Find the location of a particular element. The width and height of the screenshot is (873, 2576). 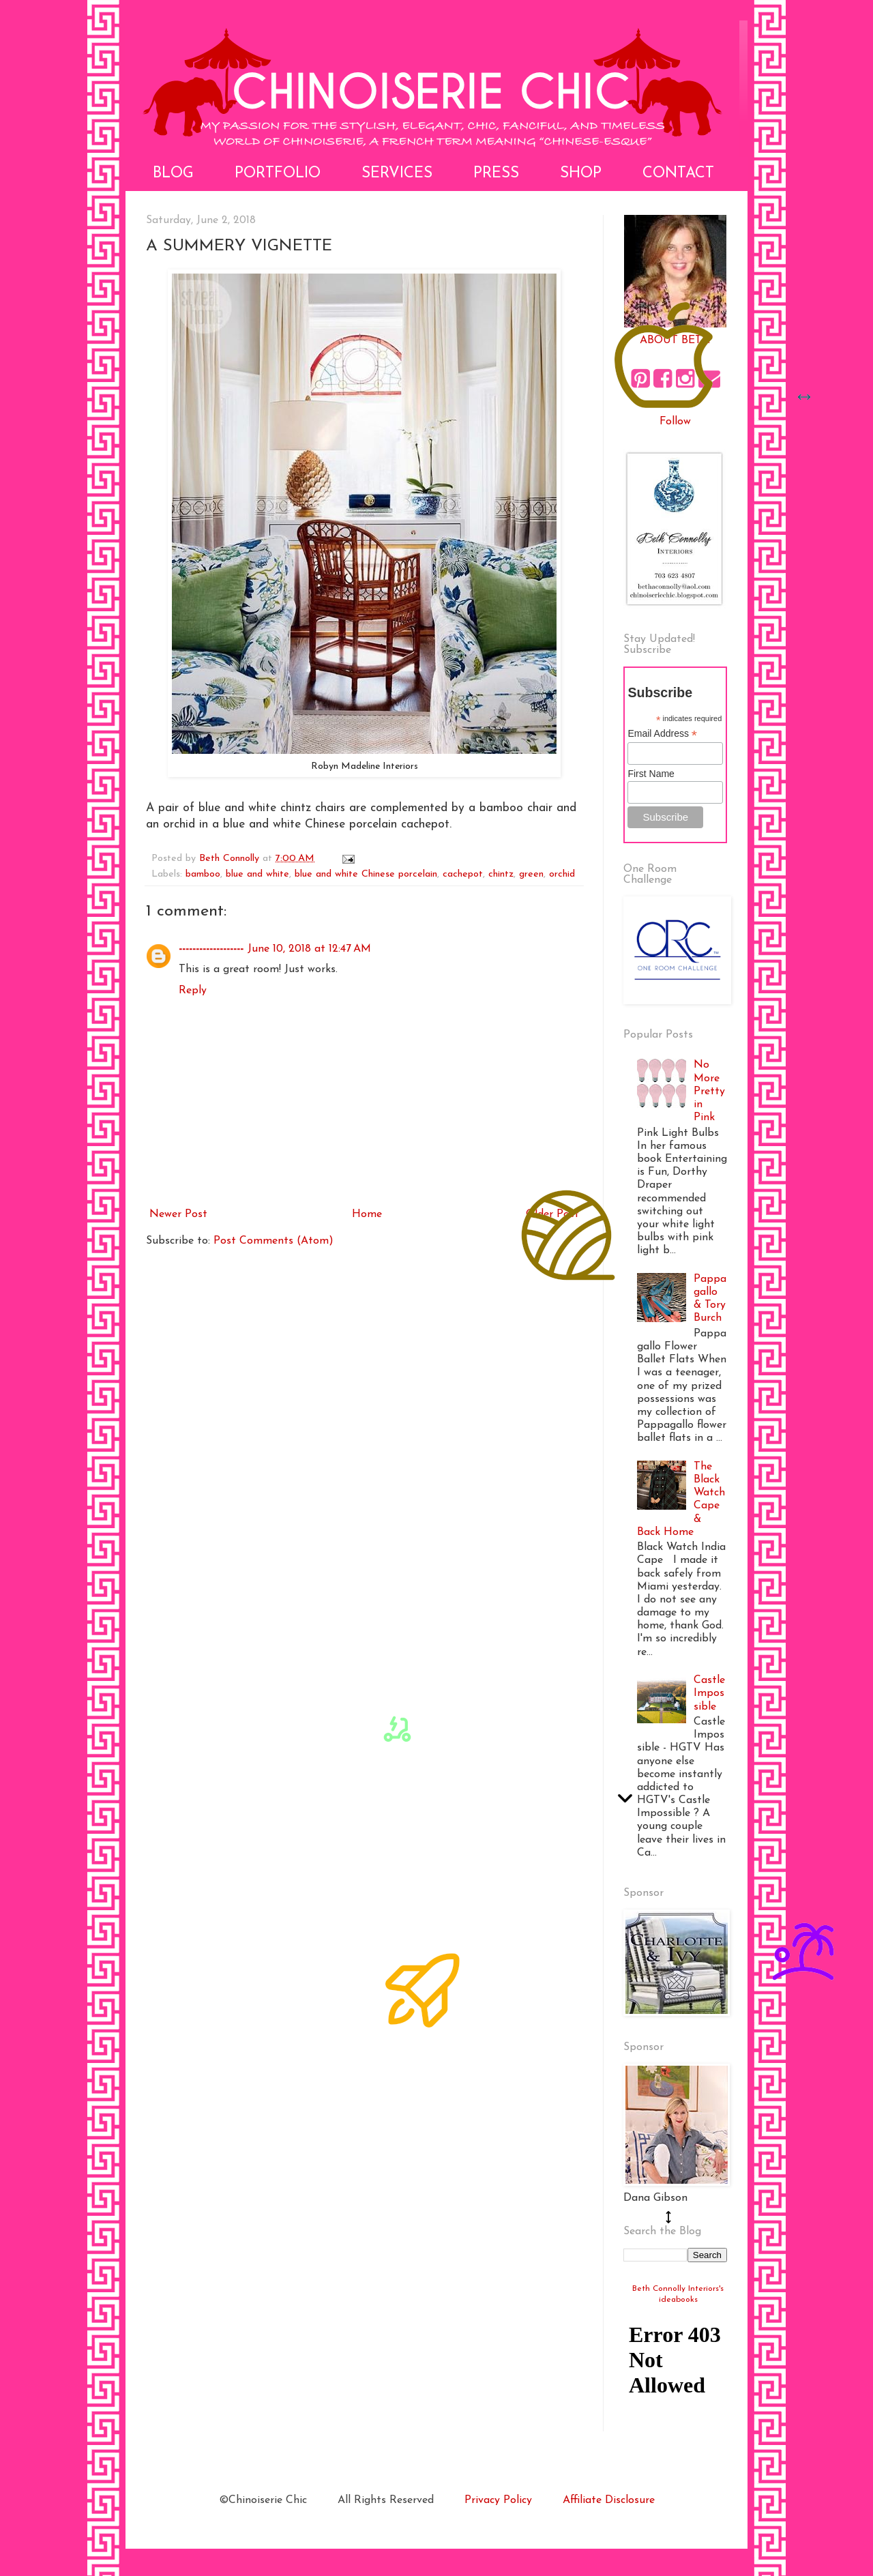

launch or deploy a project is located at coordinates (424, 1989).